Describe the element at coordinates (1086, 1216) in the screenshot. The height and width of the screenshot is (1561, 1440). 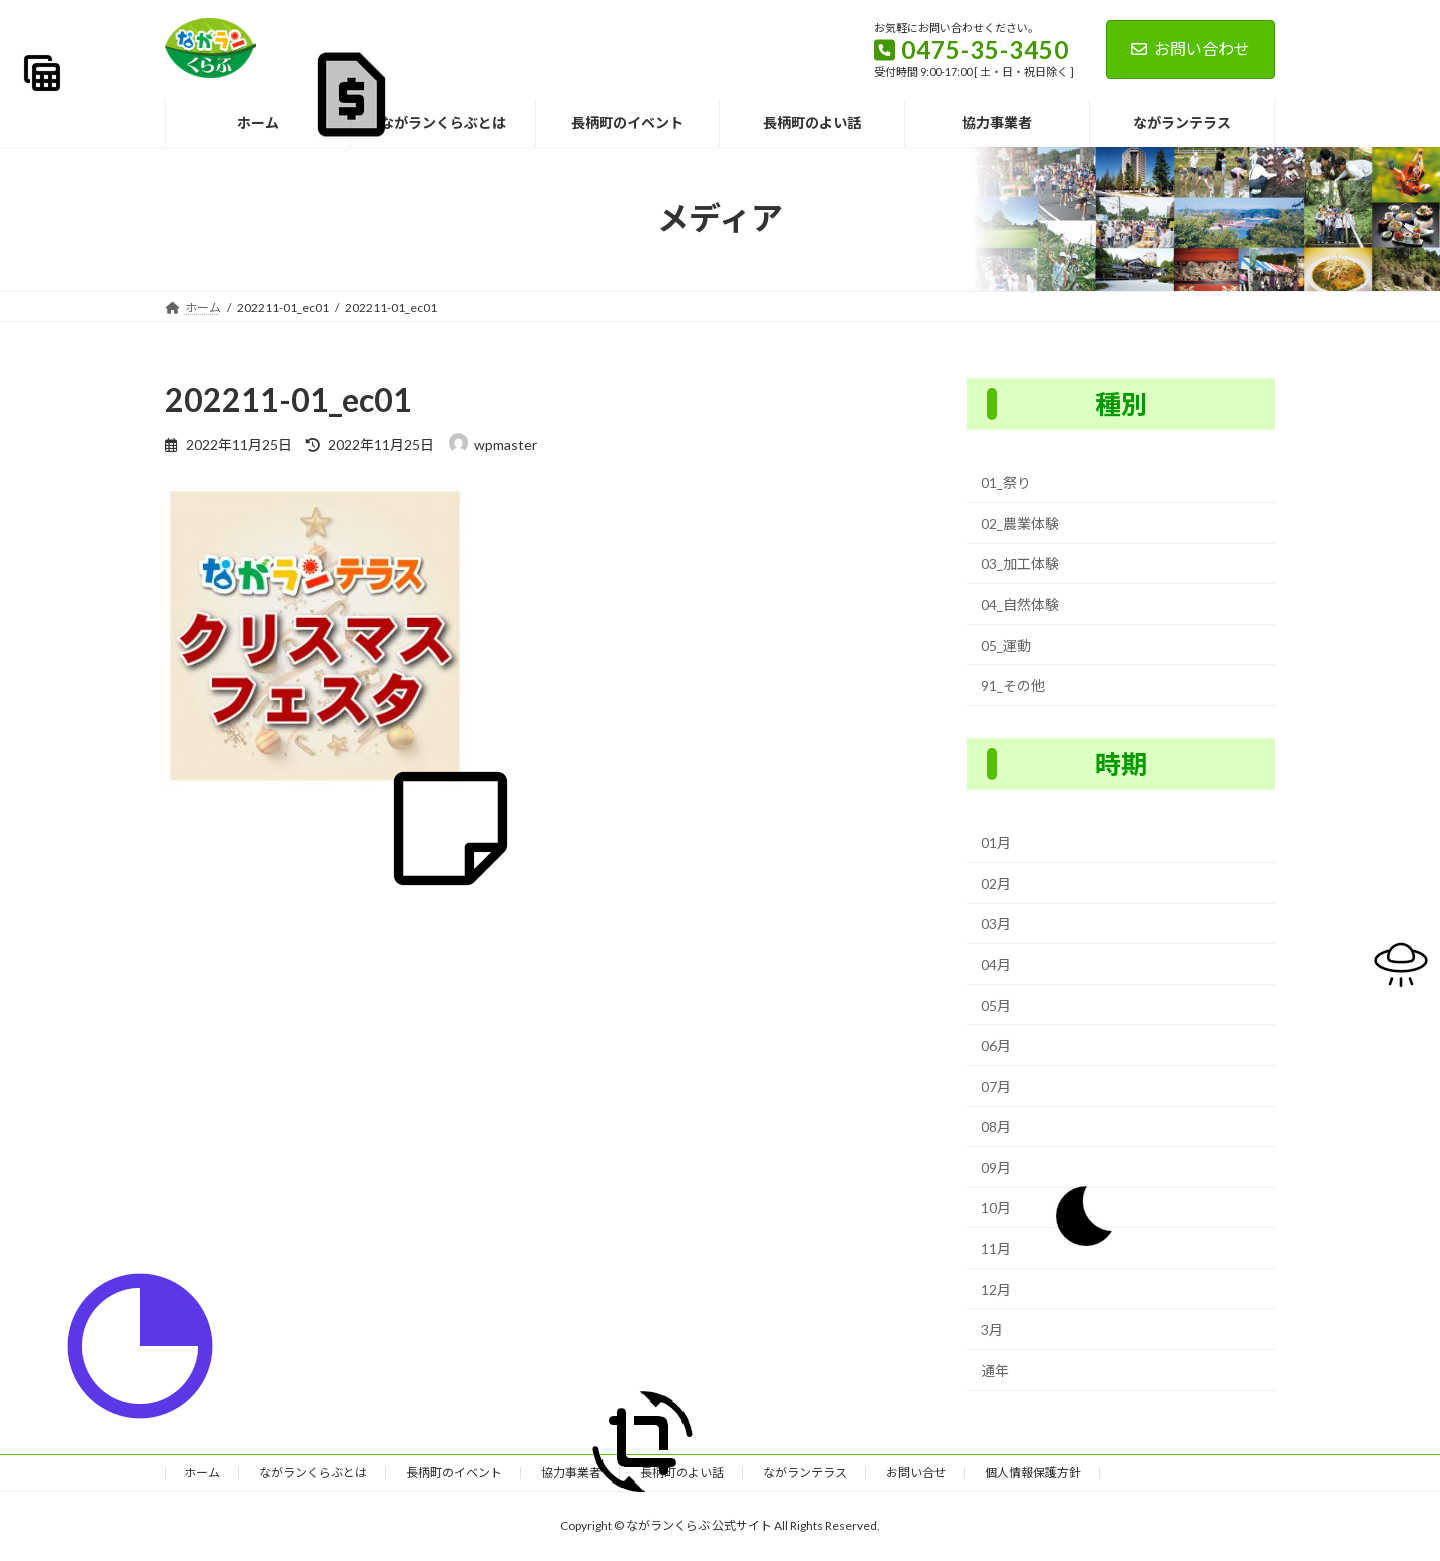
I see `enable bedtime or sleep mode` at that location.